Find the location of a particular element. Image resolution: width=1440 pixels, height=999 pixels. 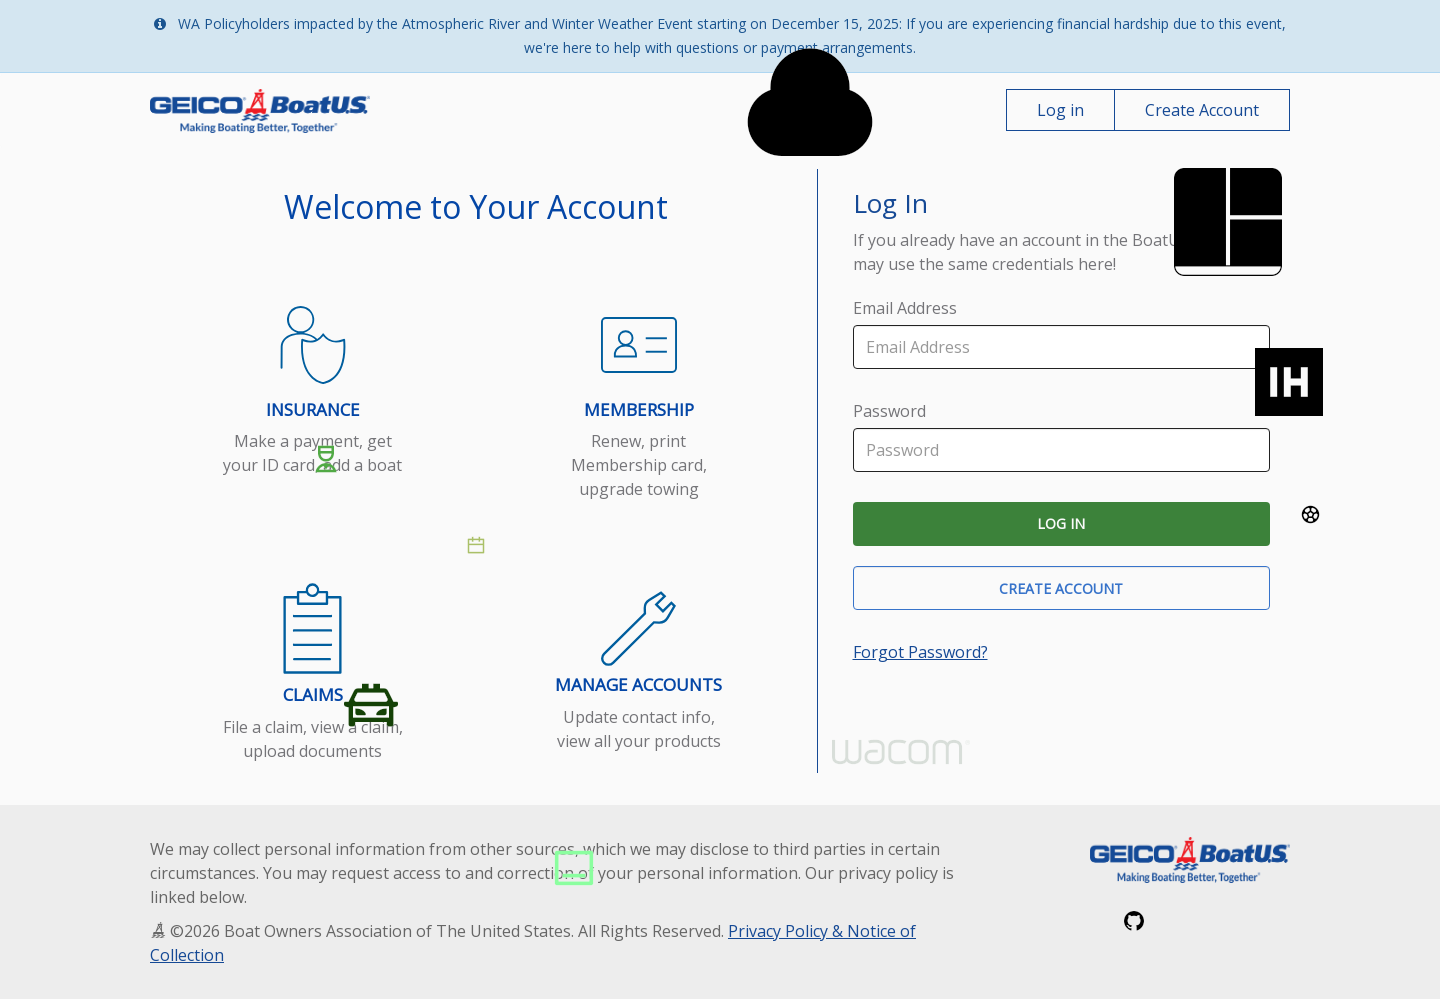

tmux terminal multiplexer logo is located at coordinates (1228, 222).